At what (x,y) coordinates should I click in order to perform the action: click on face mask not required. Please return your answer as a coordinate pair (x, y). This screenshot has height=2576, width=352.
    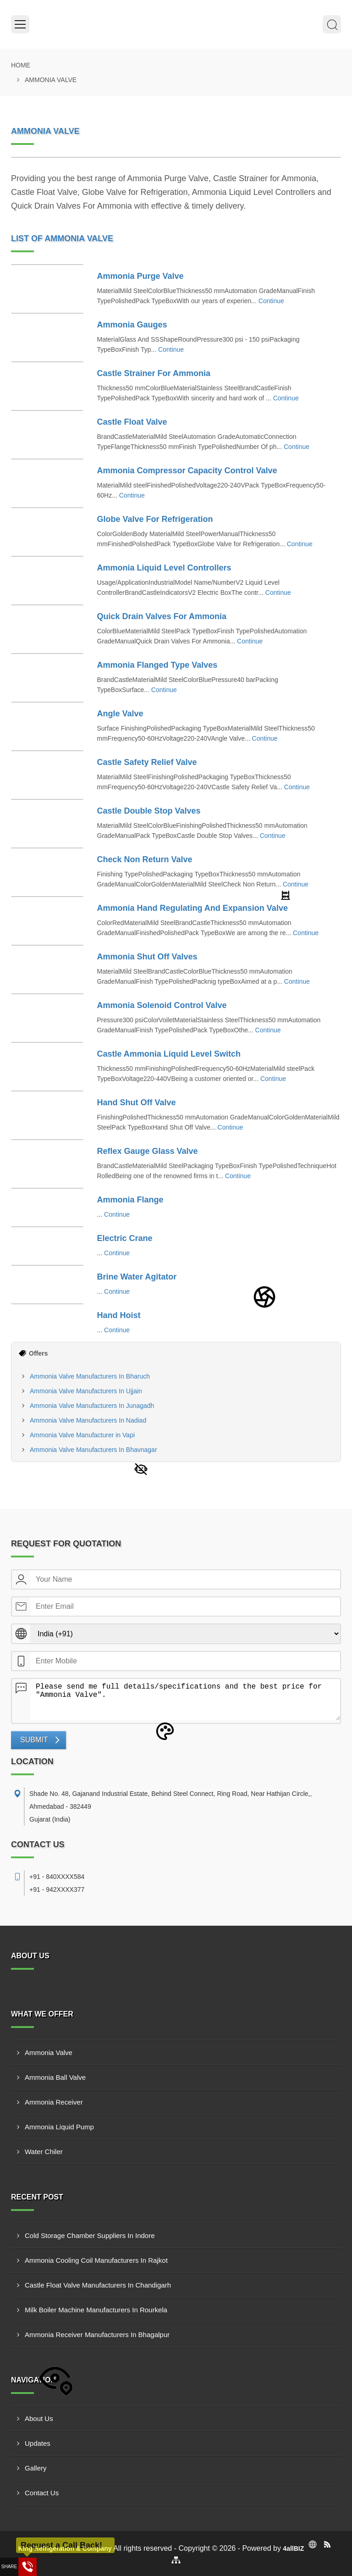
    Looking at the image, I should click on (141, 1469).